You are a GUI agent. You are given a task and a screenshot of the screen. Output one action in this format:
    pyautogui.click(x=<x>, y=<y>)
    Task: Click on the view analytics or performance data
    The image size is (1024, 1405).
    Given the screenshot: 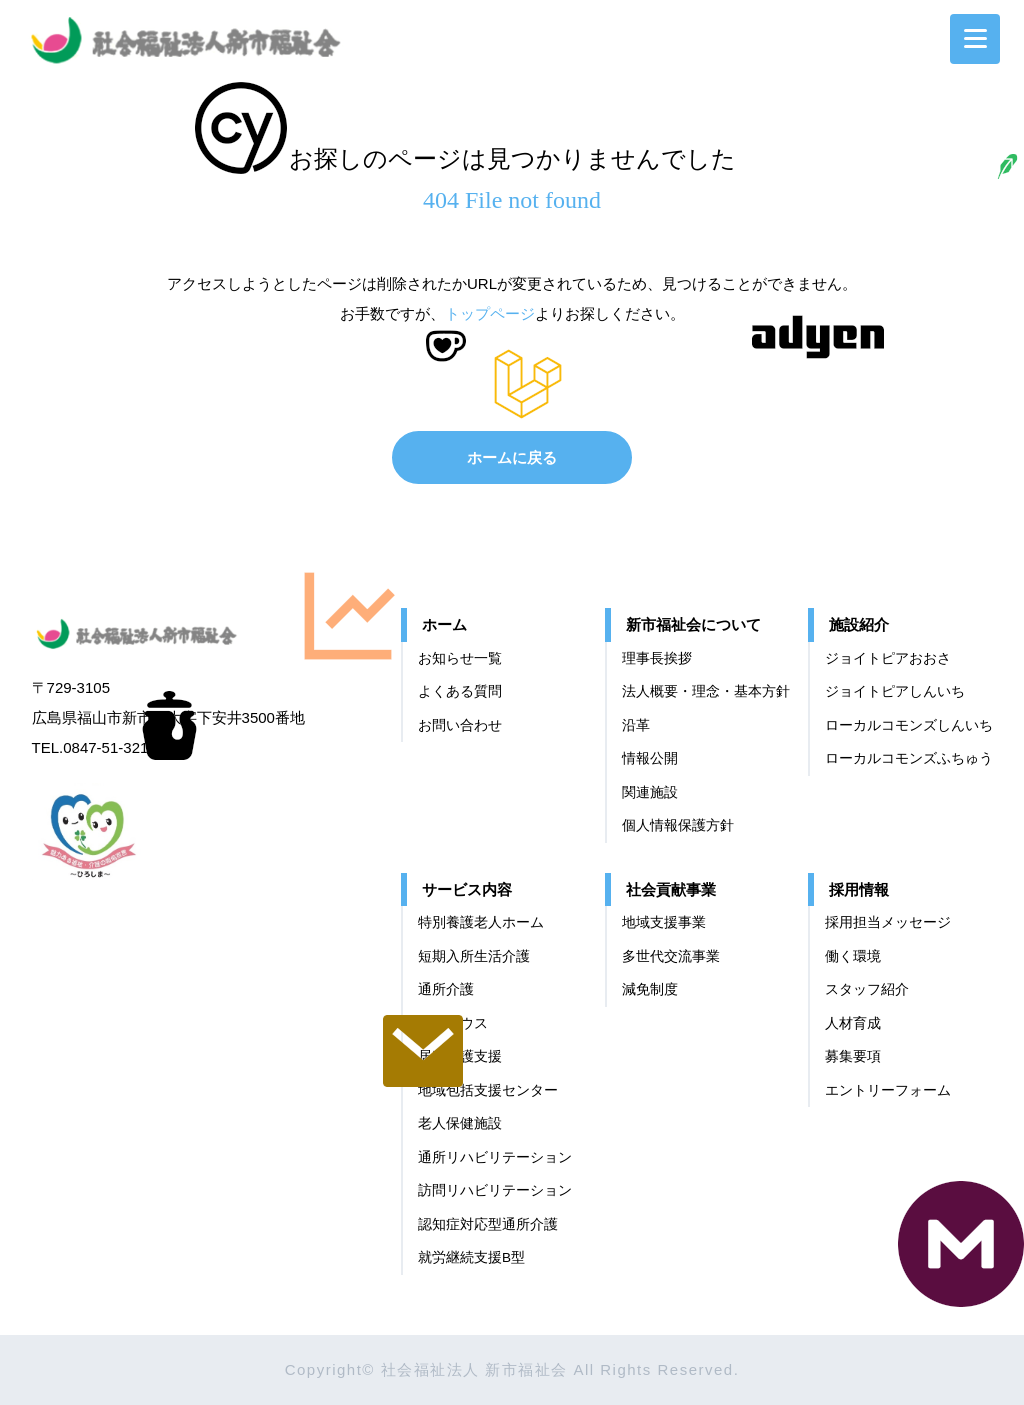 What is the action you would take?
    pyautogui.click(x=348, y=616)
    